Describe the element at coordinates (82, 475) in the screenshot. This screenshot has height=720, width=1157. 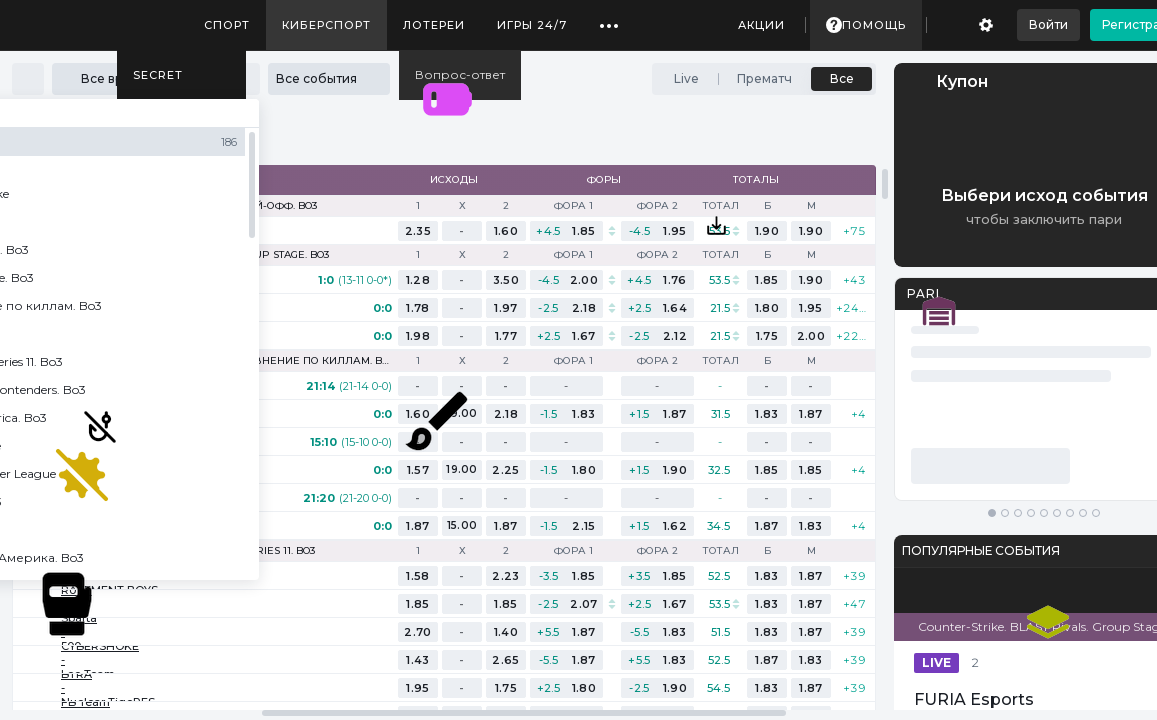
I see `indicates virus-free or no threats detected` at that location.